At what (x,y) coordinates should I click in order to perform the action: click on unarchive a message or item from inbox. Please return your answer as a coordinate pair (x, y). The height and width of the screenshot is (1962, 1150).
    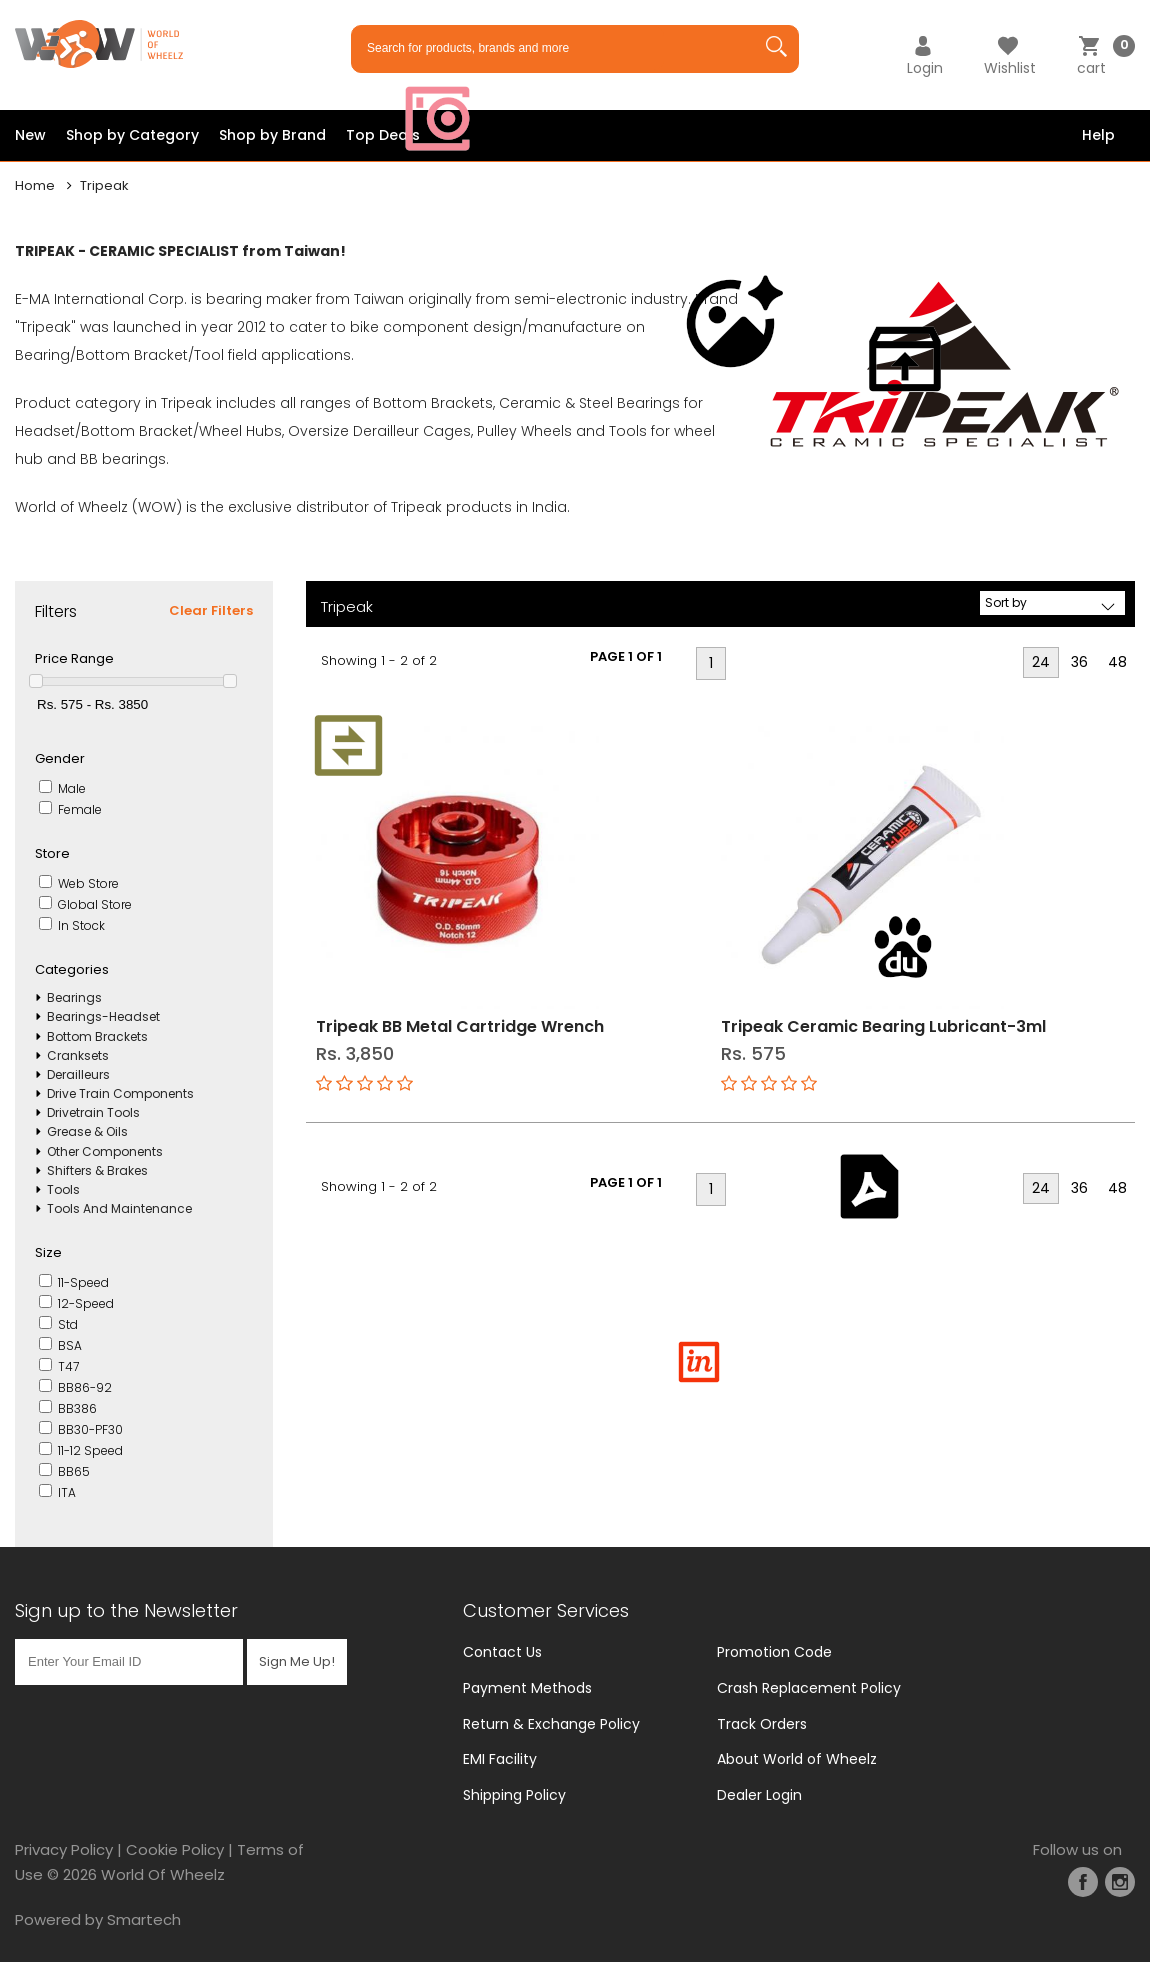
    Looking at the image, I should click on (905, 359).